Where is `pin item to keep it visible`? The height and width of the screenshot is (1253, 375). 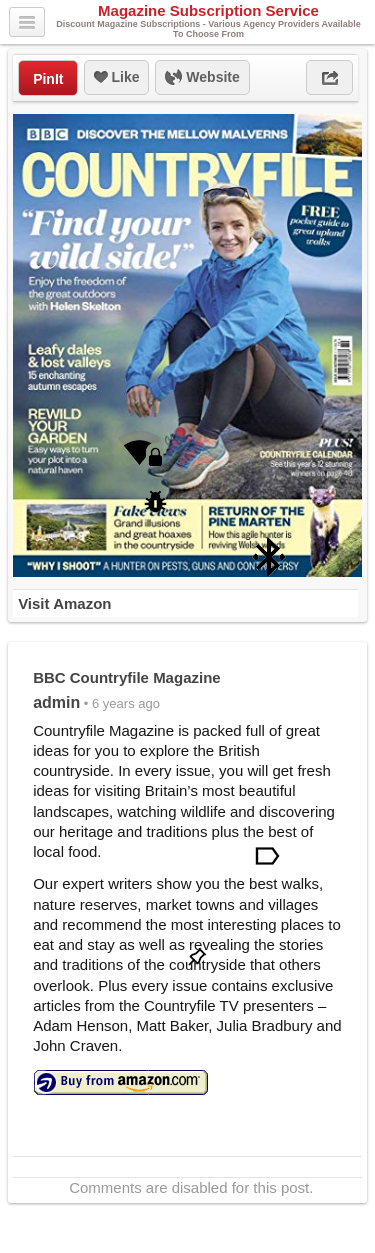
pin item to keep it visible is located at coordinates (197, 957).